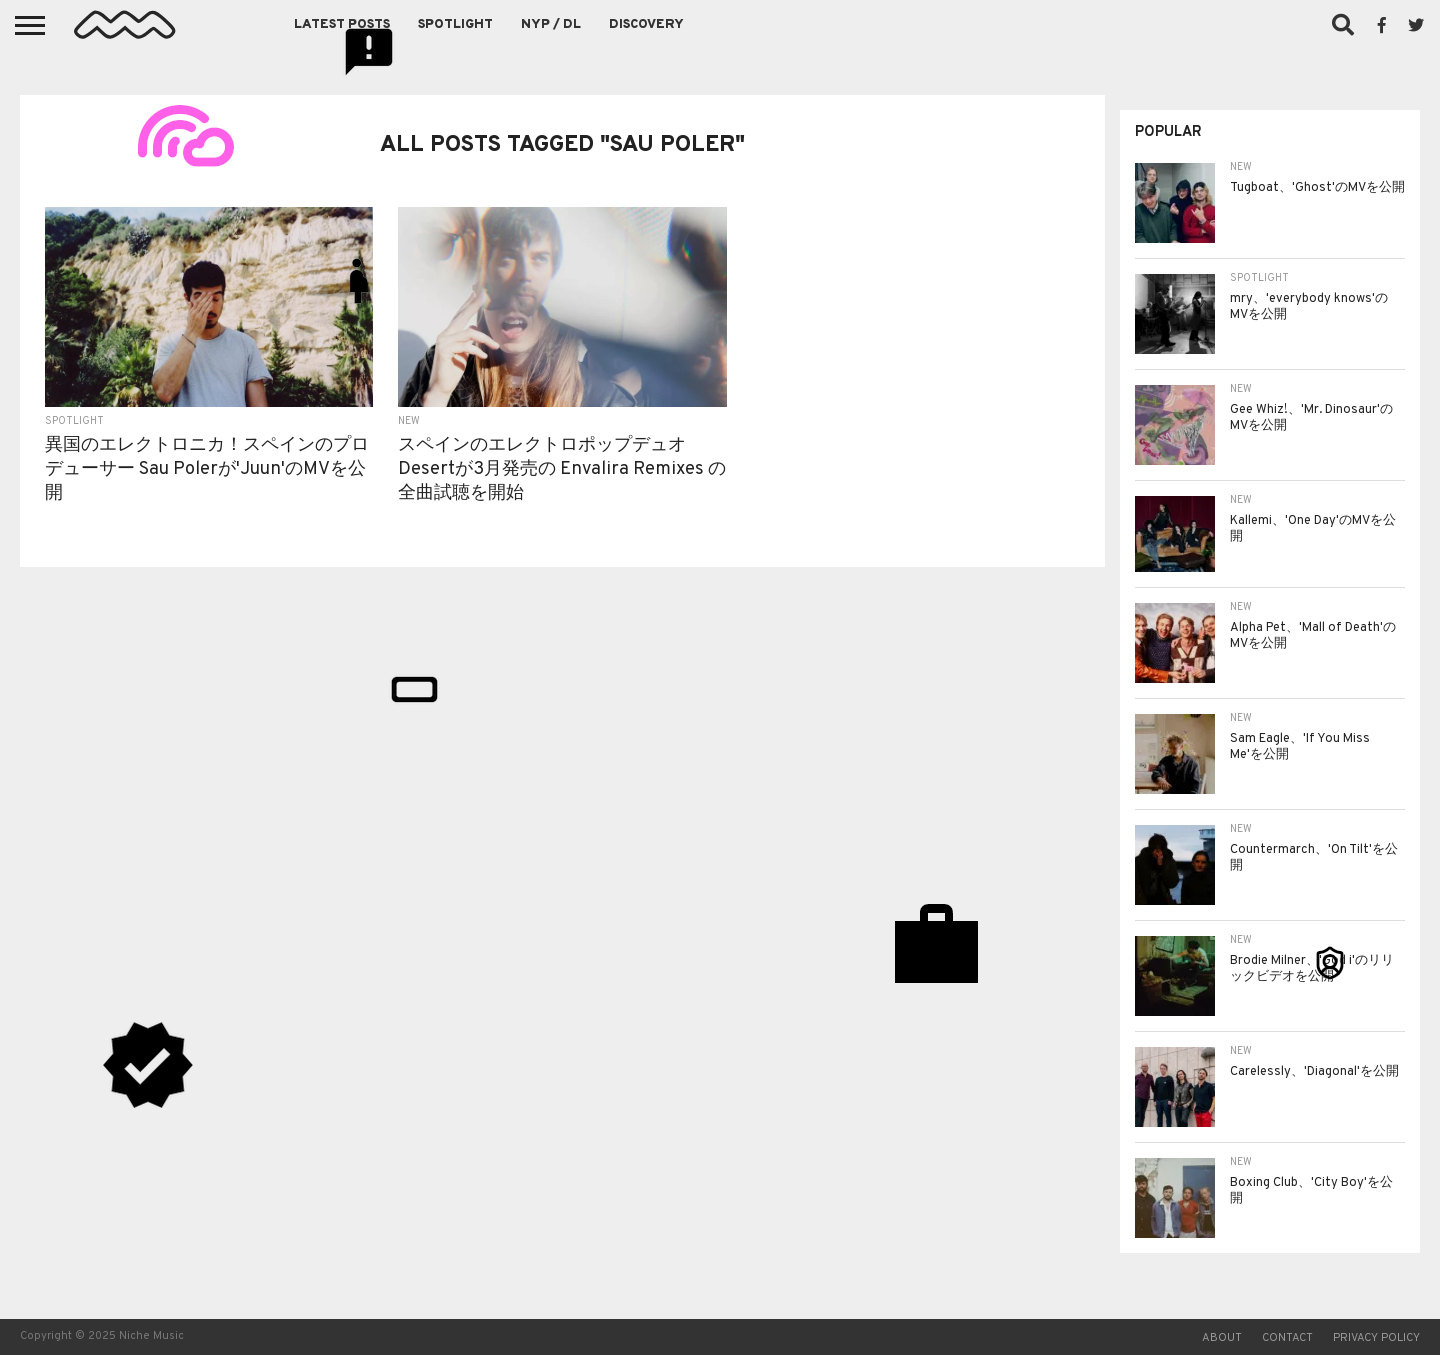 This screenshot has height=1355, width=1440. Describe the element at coordinates (148, 1065) in the screenshot. I see `indicates a verified account or identity` at that location.